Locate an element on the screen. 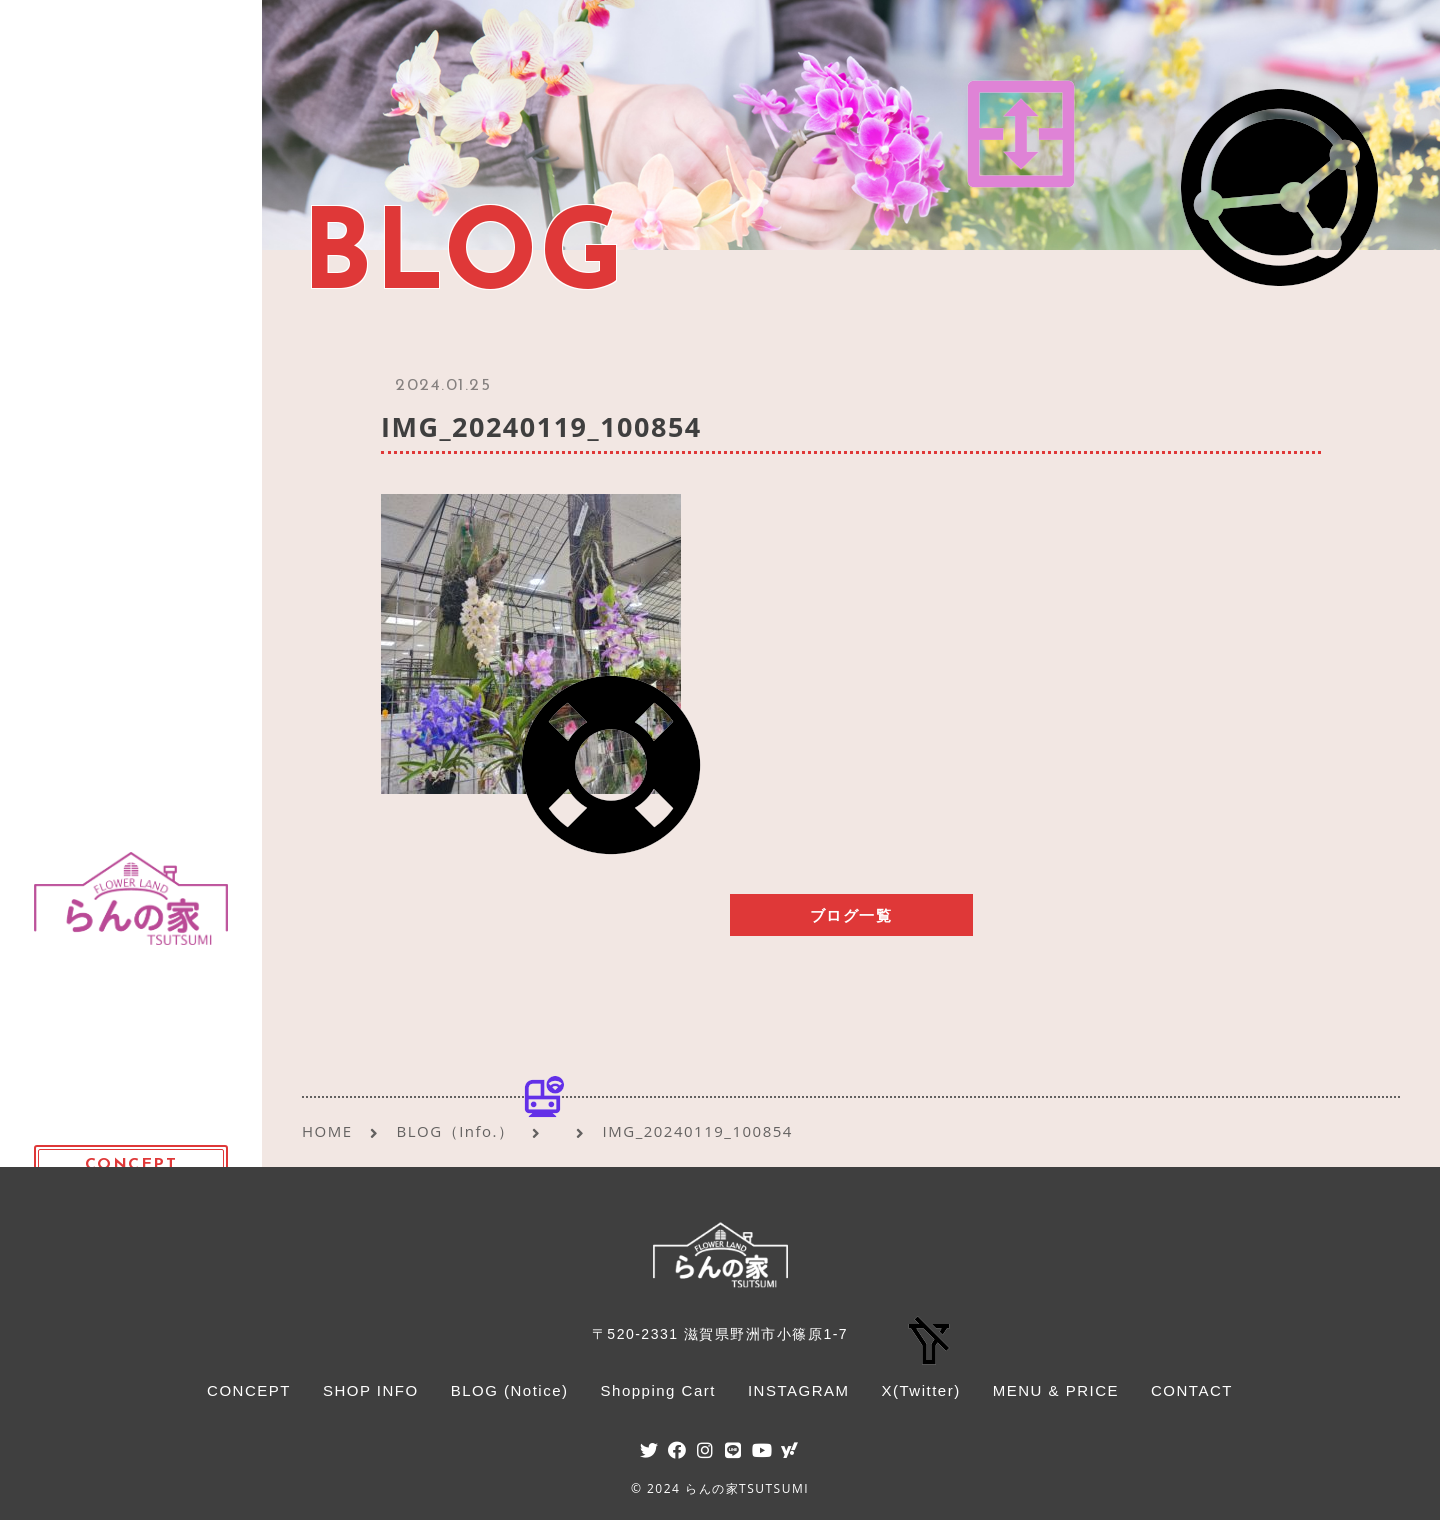 The image size is (1440, 1520). access help or support is located at coordinates (611, 765).